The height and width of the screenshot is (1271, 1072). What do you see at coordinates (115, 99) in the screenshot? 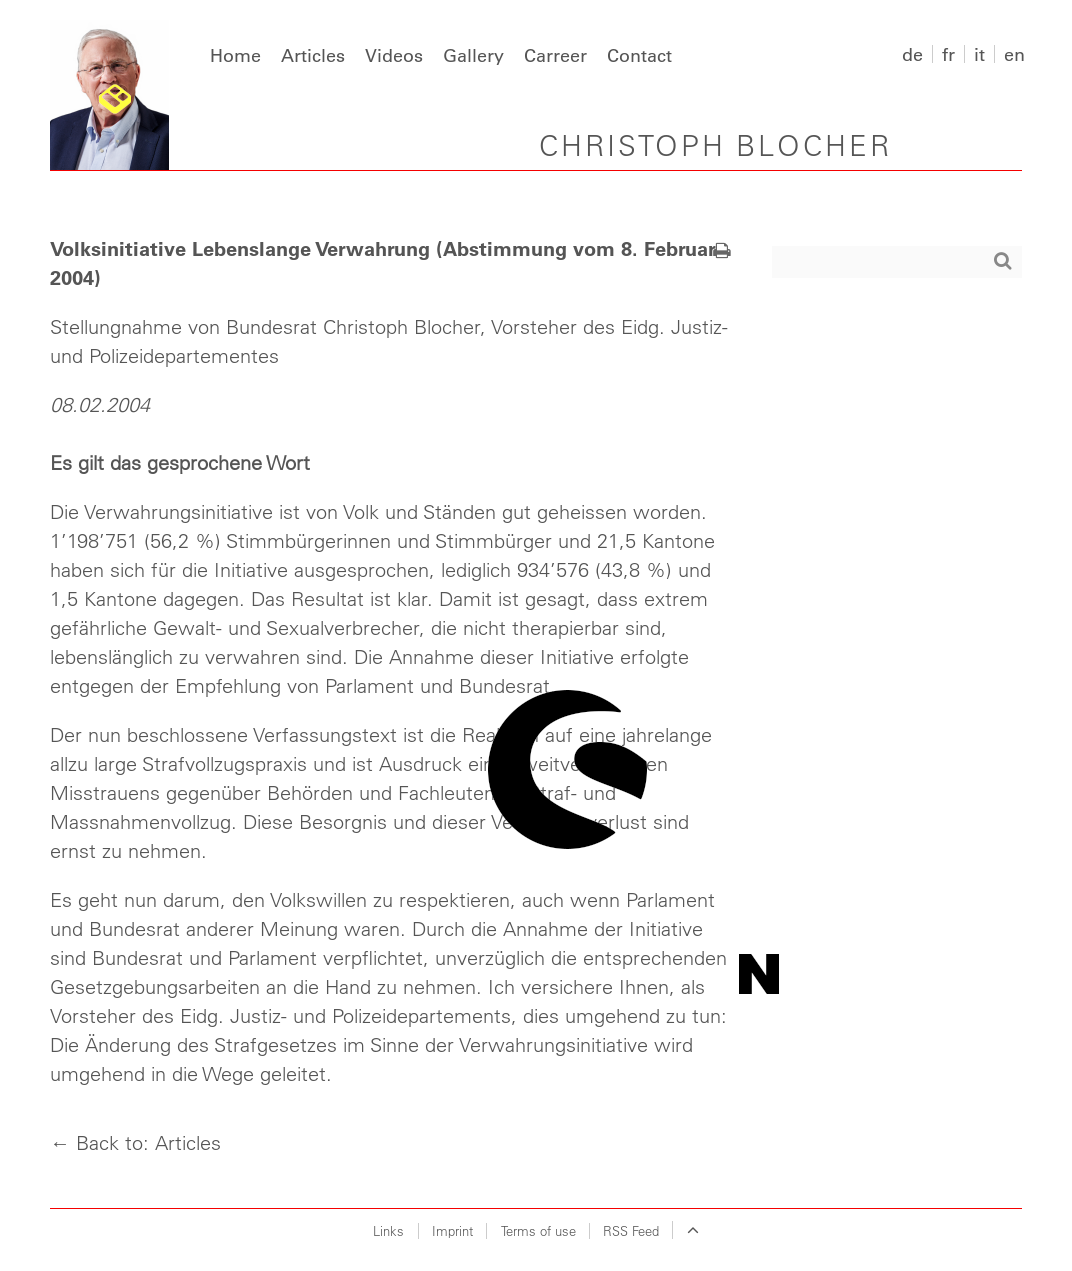
I see `open the bento app` at bounding box center [115, 99].